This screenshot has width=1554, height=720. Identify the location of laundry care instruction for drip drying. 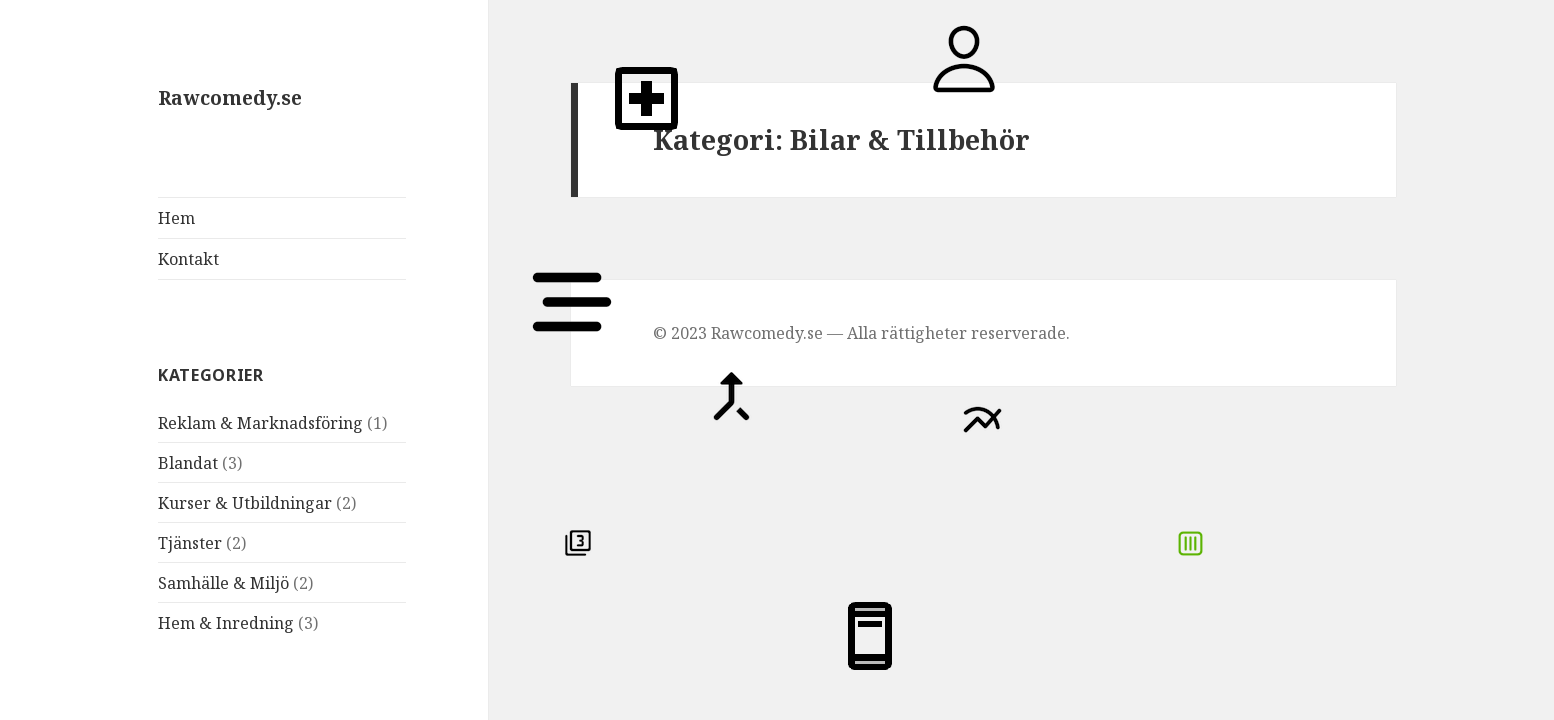
(1190, 543).